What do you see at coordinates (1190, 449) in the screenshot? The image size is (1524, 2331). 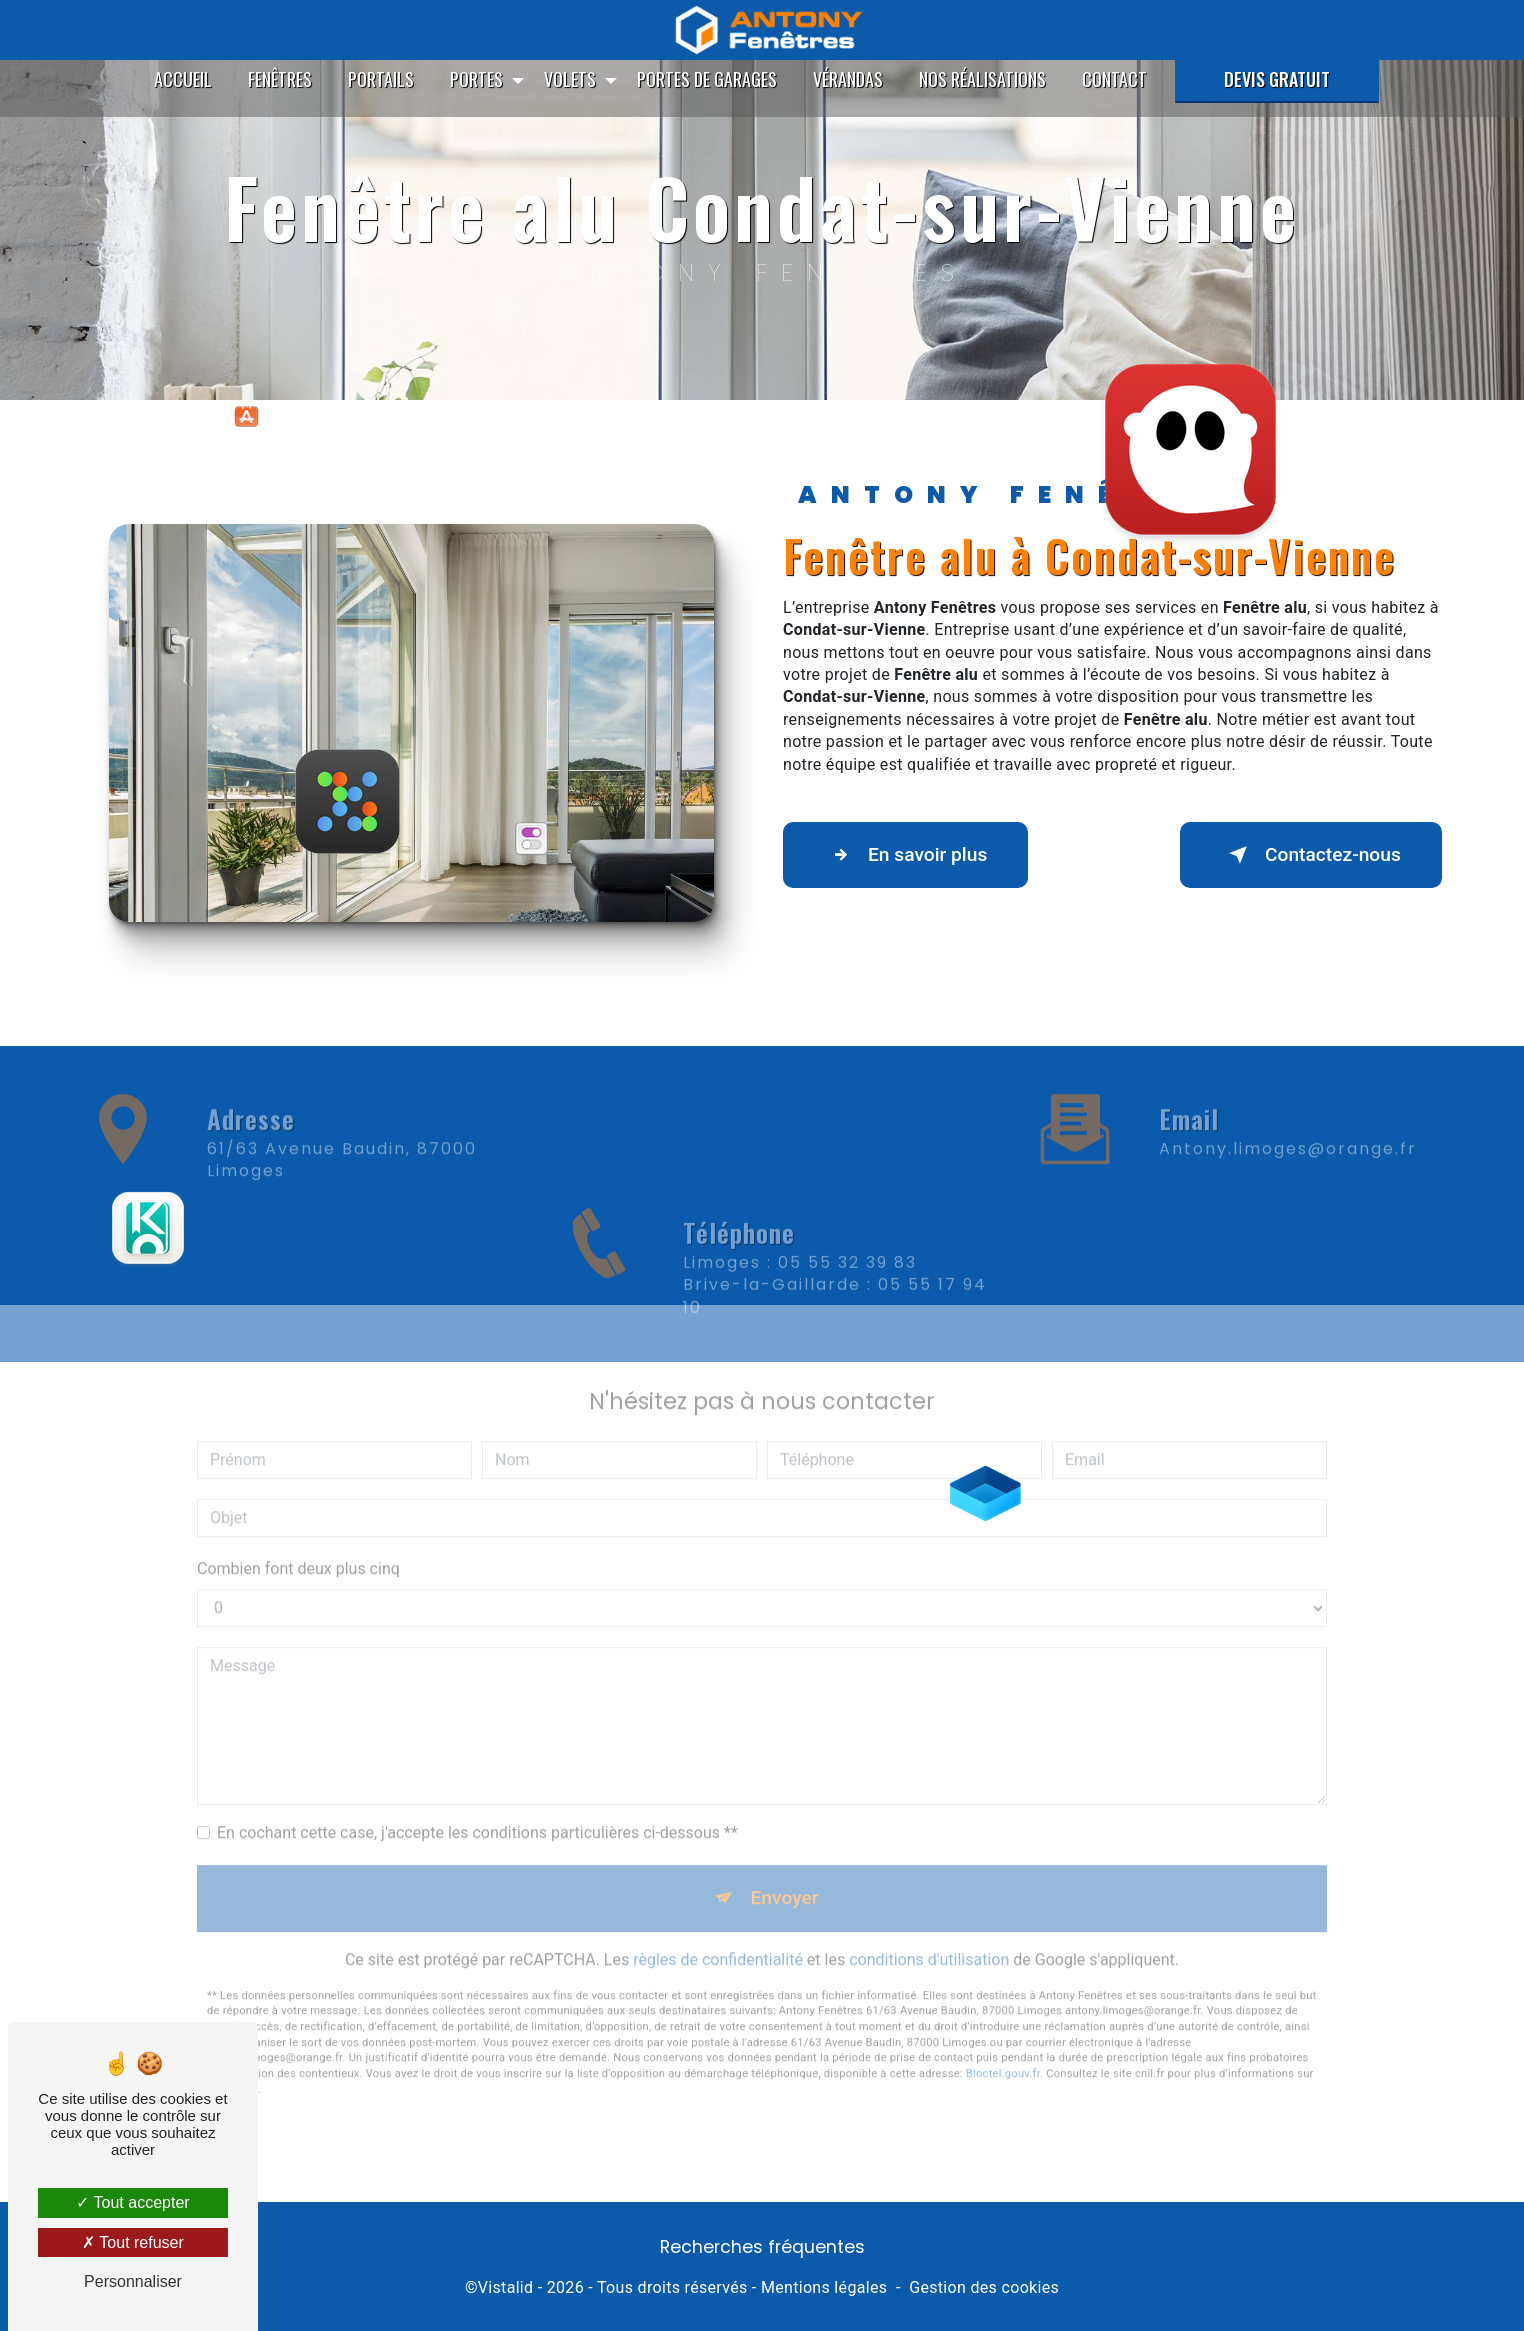 I see `open ghostwriter app` at bounding box center [1190, 449].